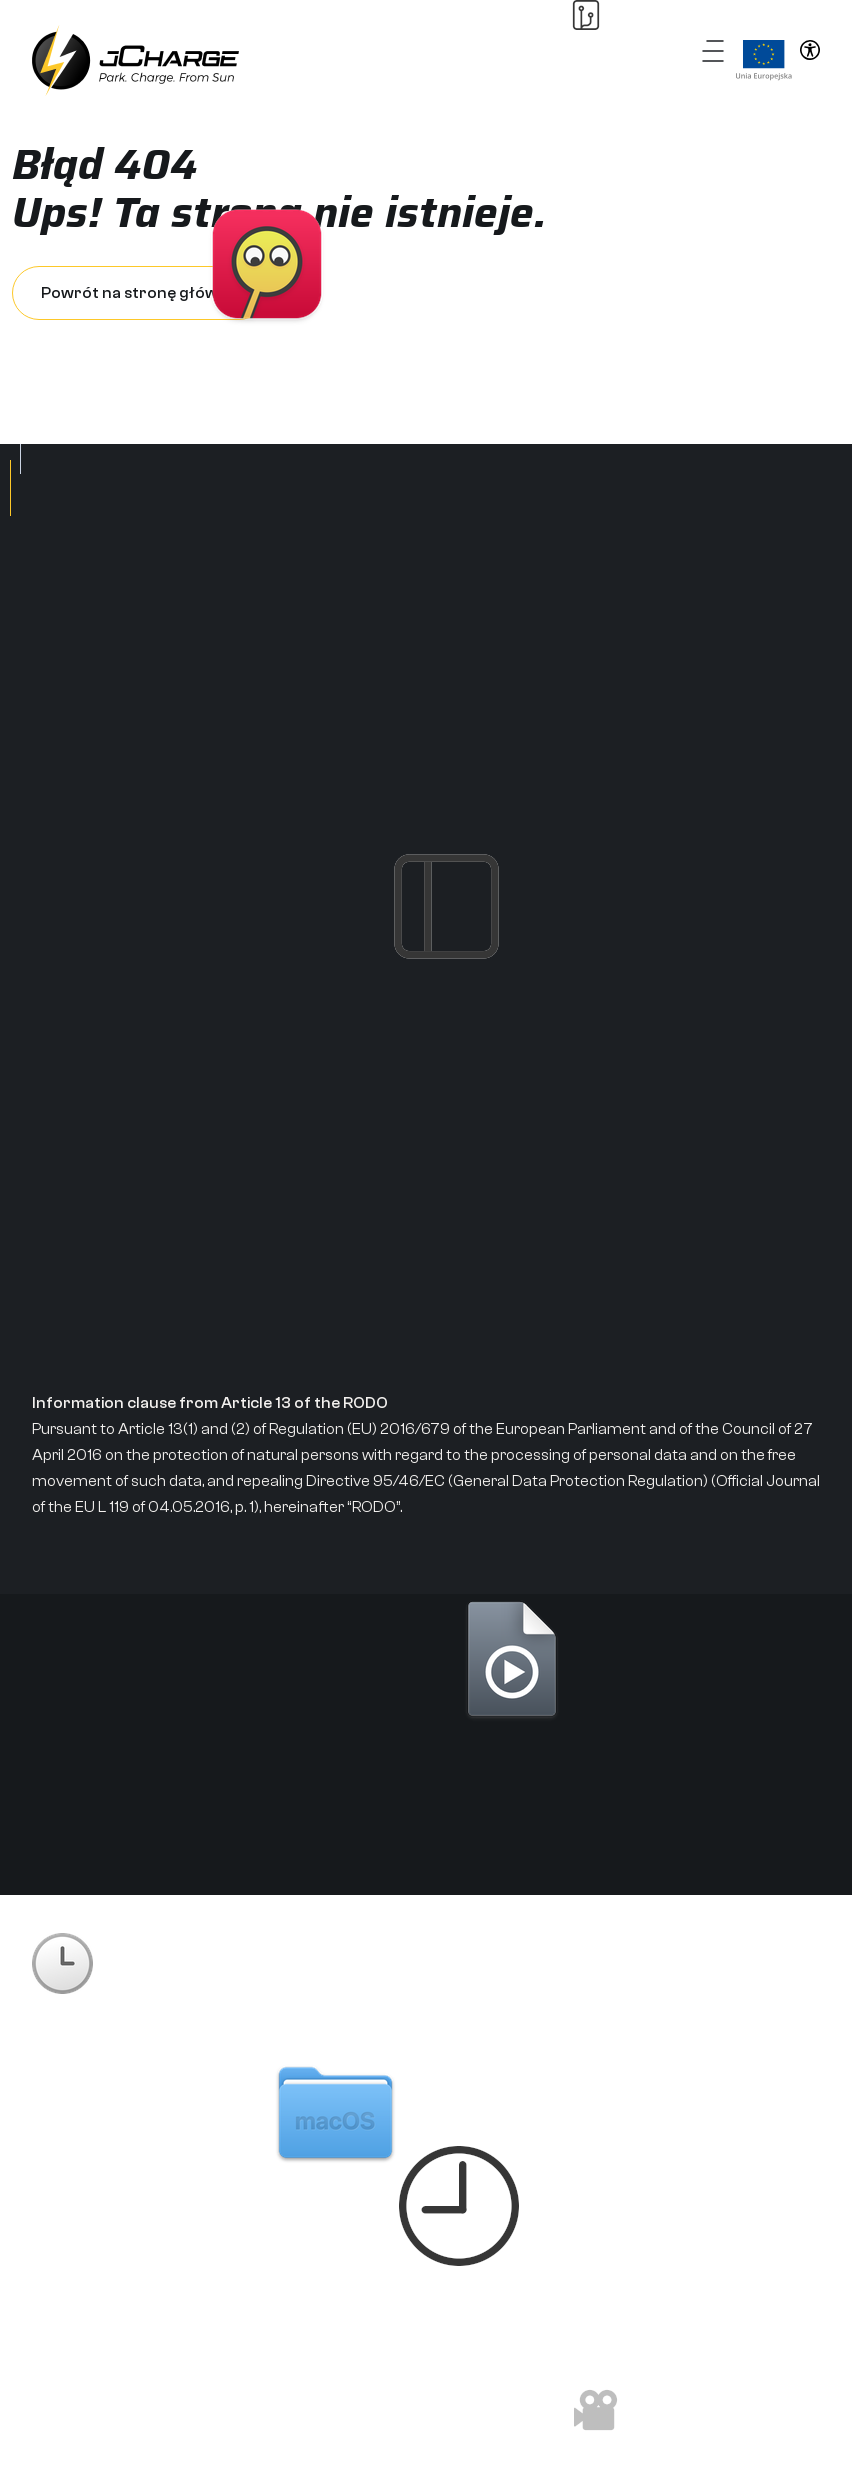 The width and height of the screenshot is (852, 2472). What do you see at coordinates (586, 15) in the screenshot?
I see `open gitg version control application` at bounding box center [586, 15].